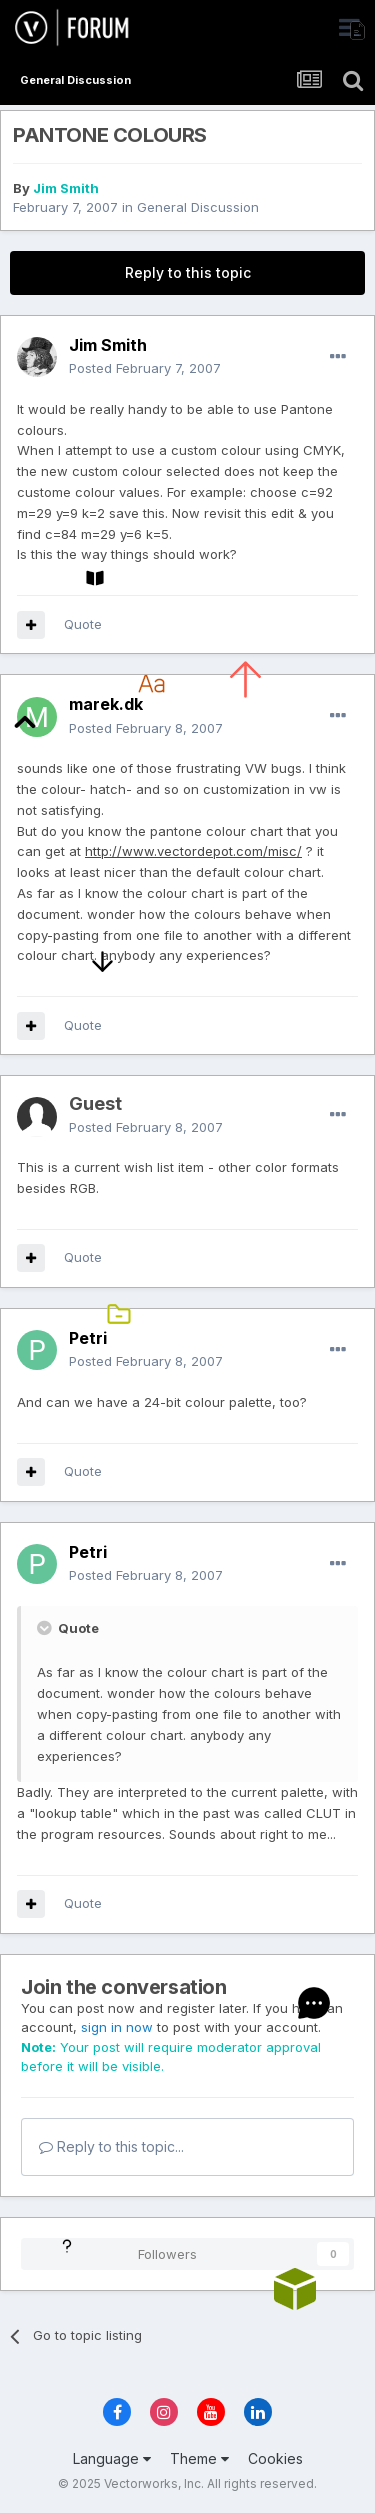  I want to click on adjust text formatting and font settings, so click(151, 683).